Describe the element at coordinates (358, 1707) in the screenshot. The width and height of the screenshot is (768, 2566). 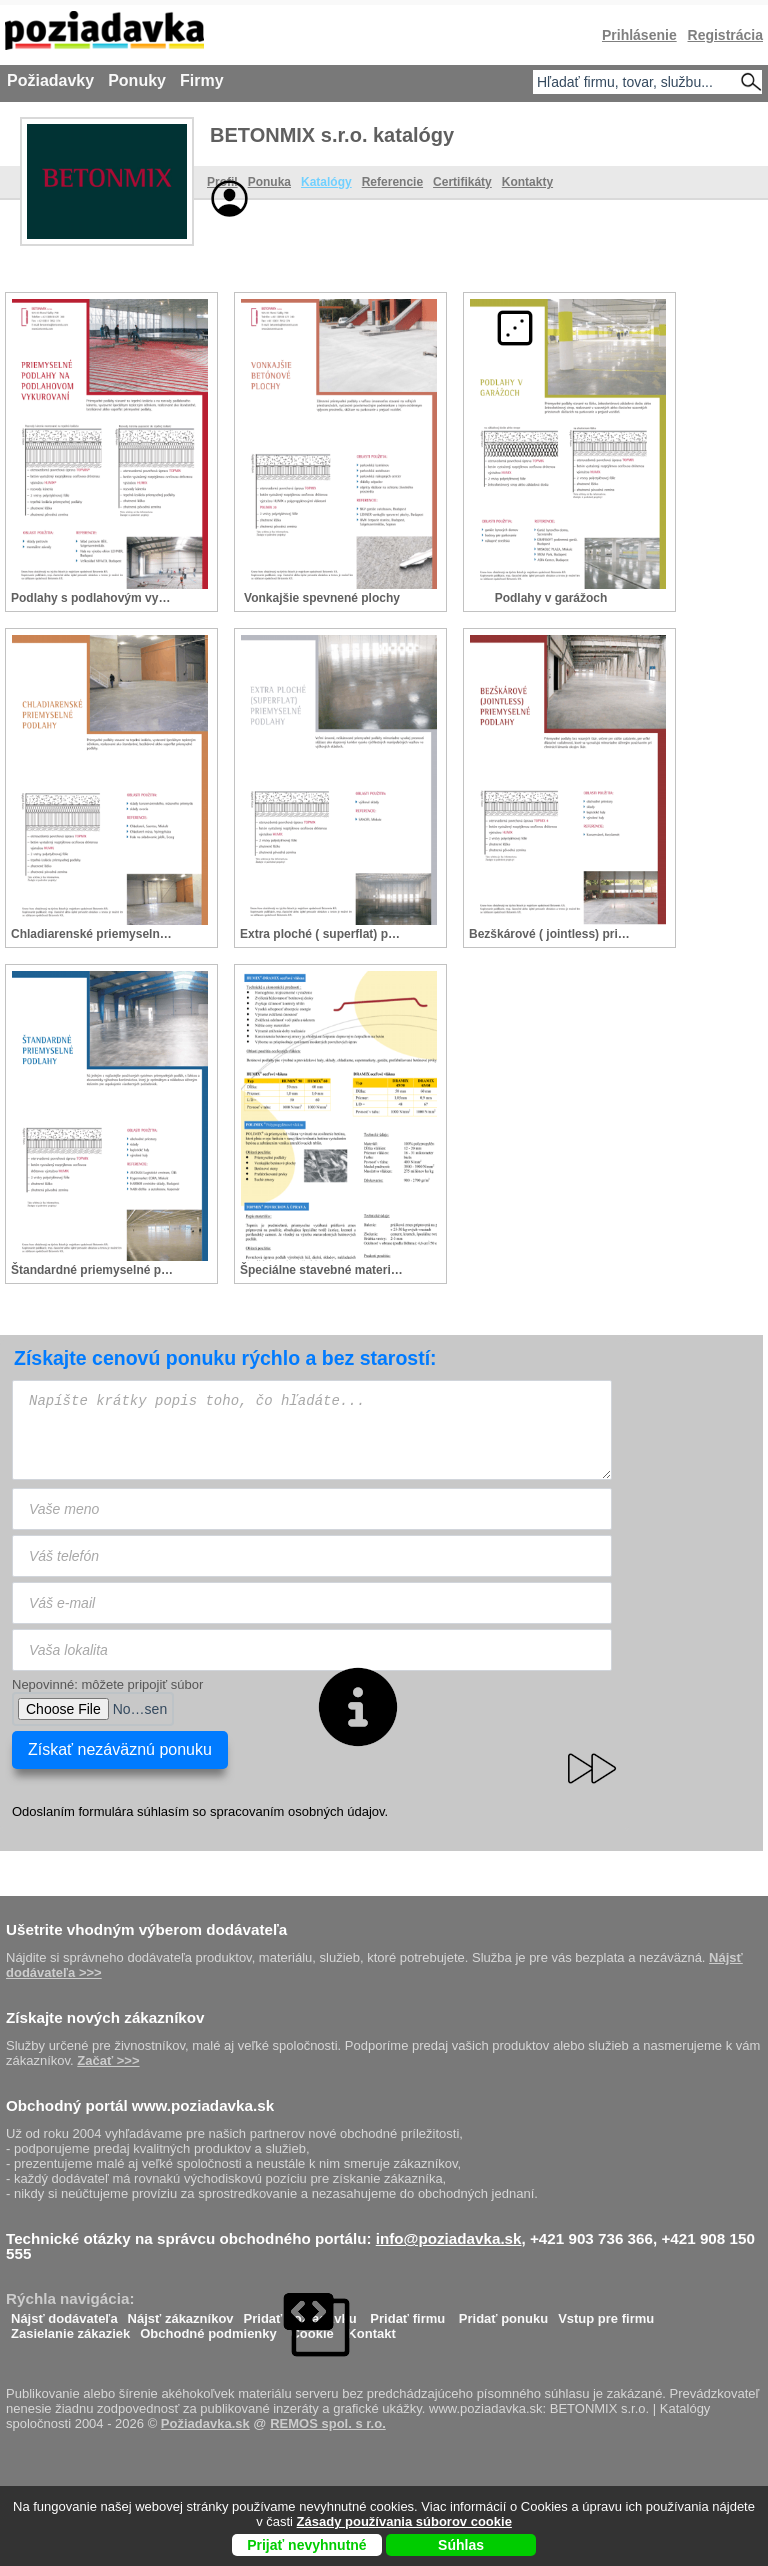
I see `view more information or details` at that location.